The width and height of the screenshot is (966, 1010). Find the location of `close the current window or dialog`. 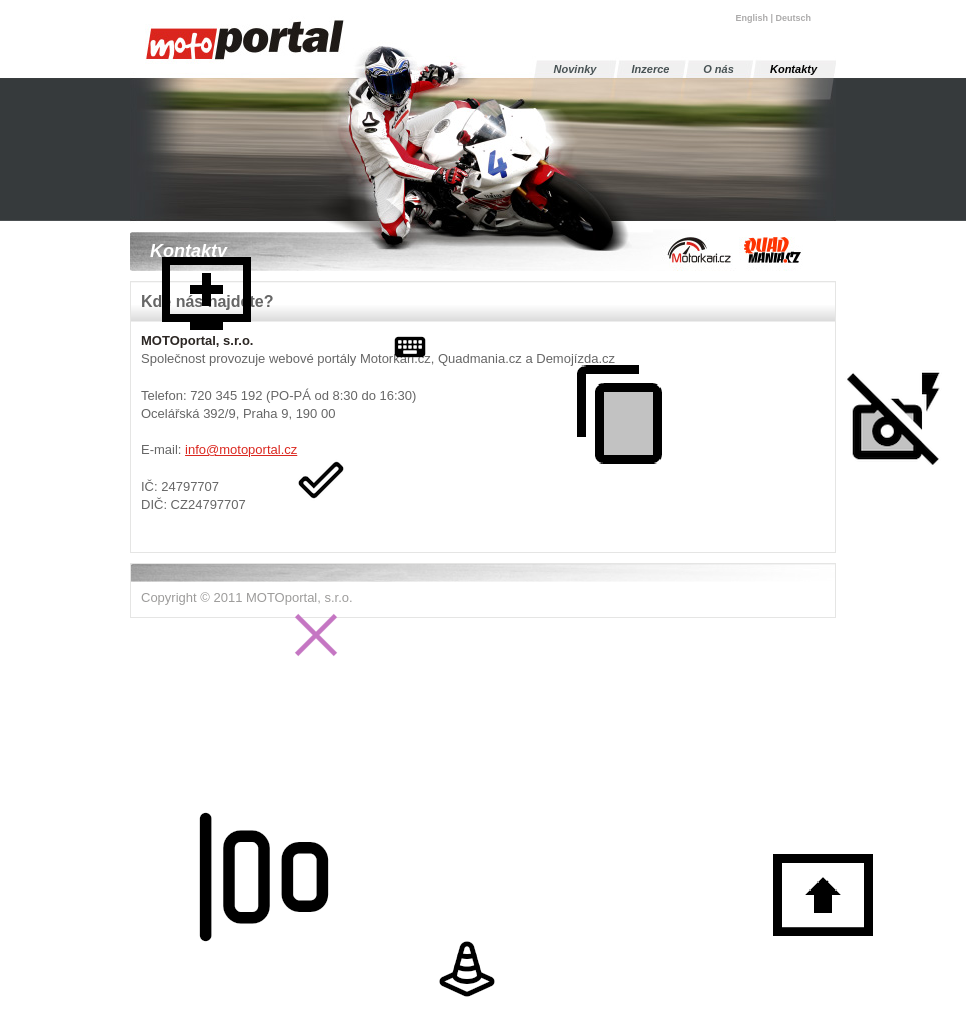

close the current window or dialog is located at coordinates (316, 635).